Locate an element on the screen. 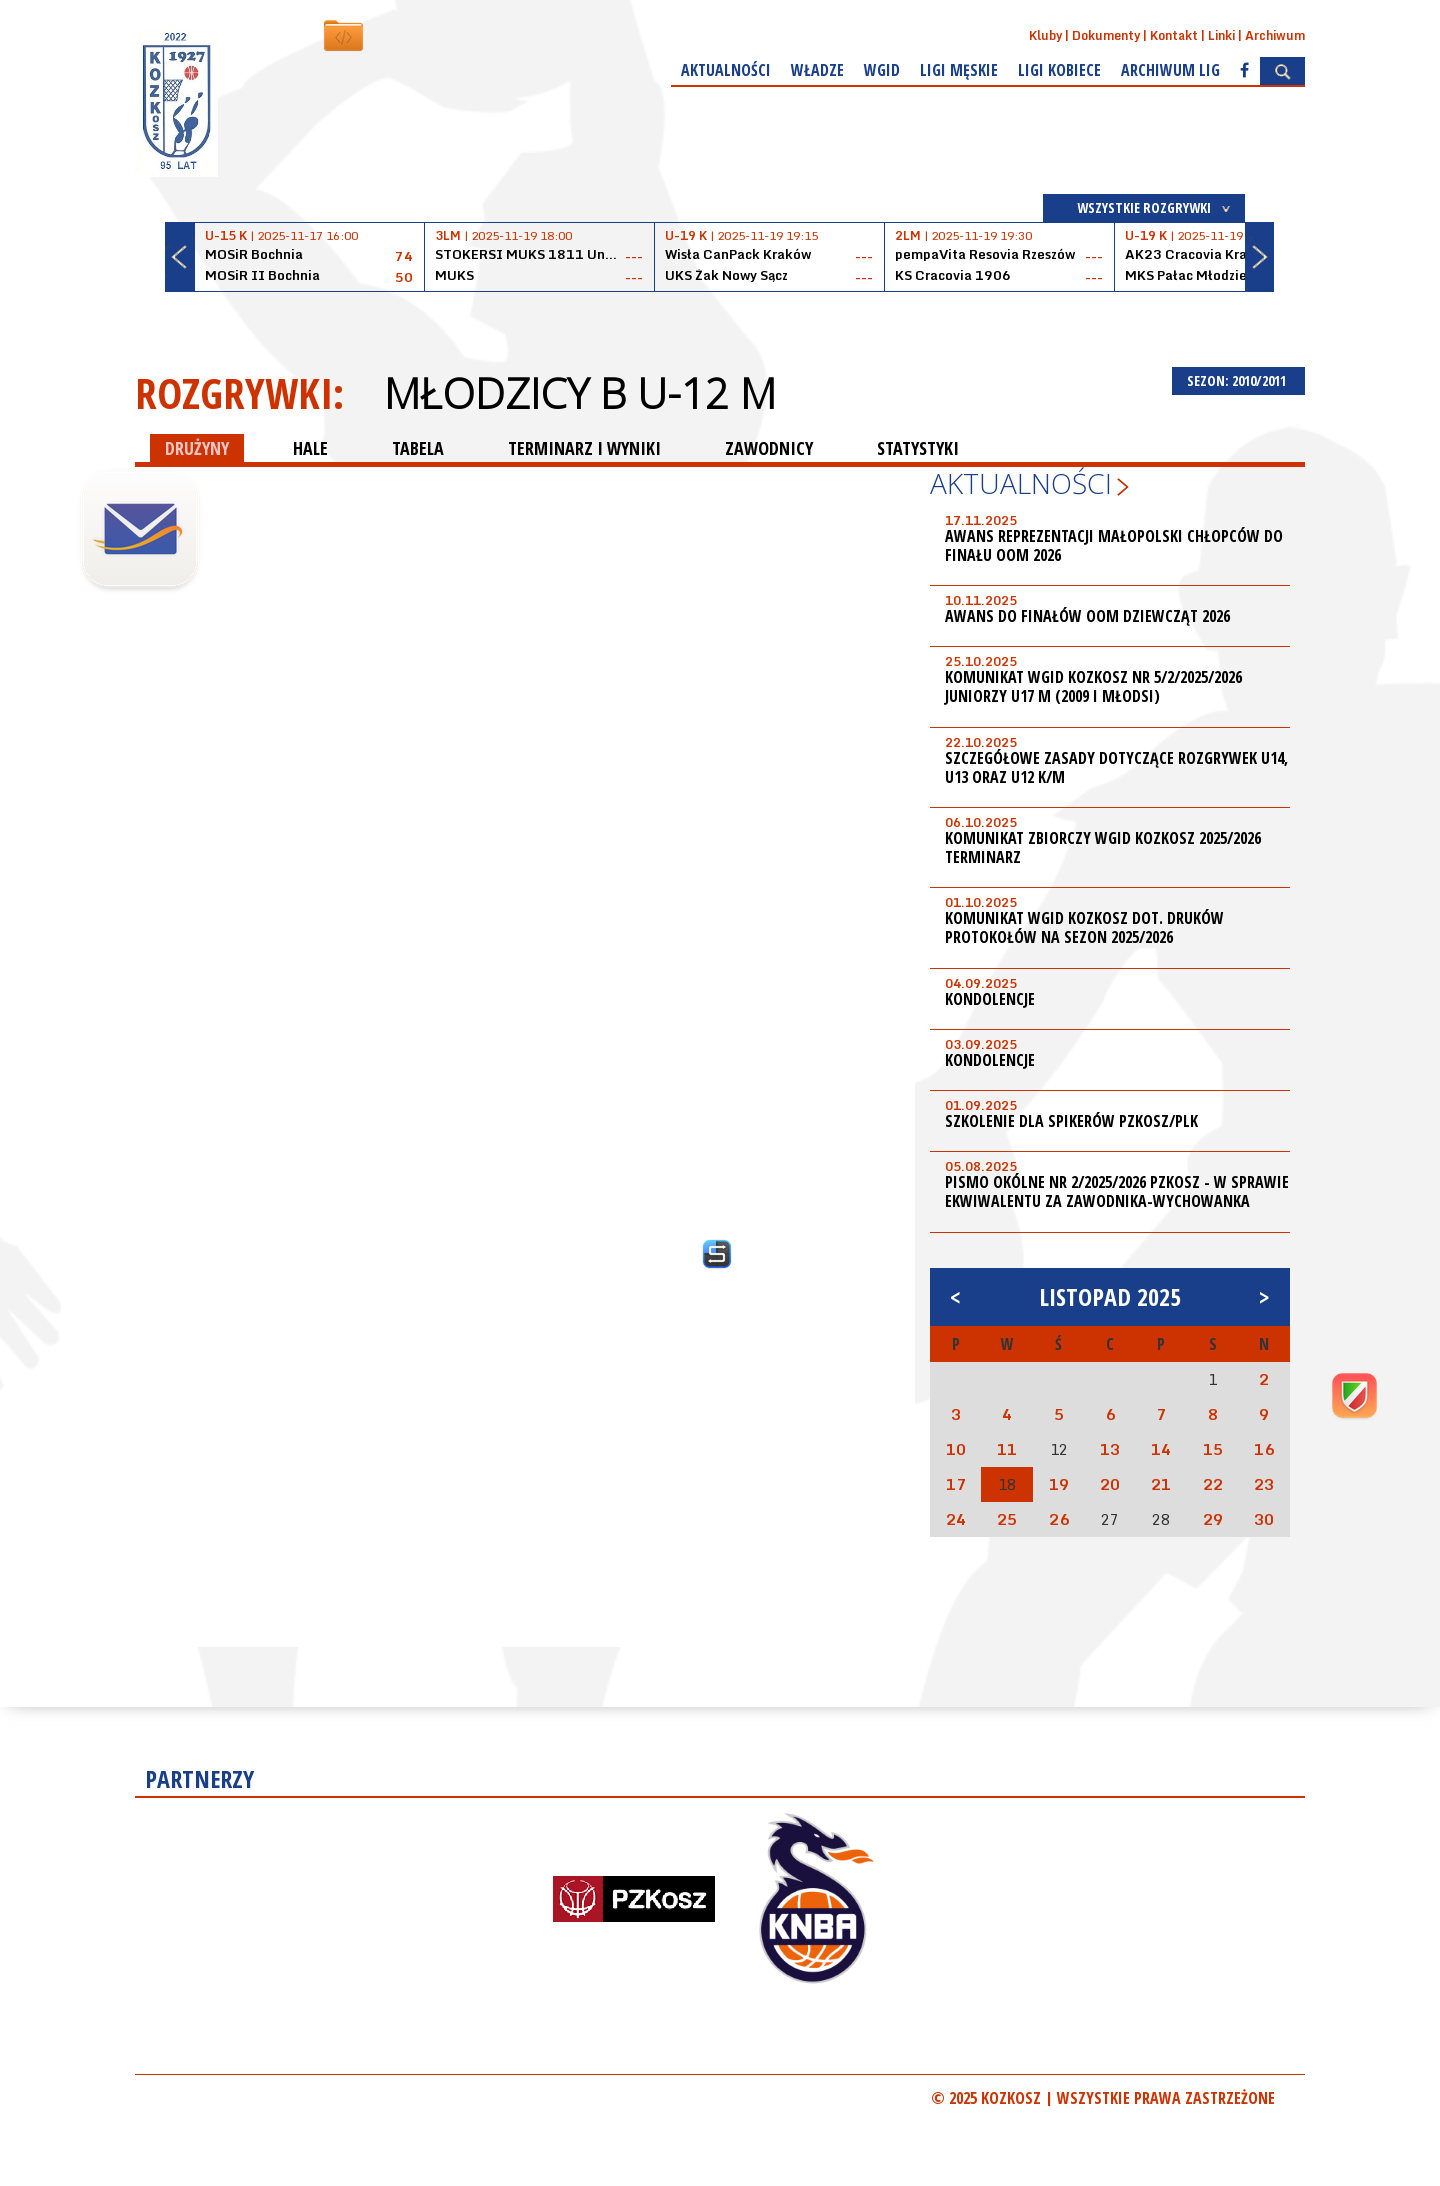 The width and height of the screenshot is (1440, 2186). configure windows network sharing settings is located at coordinates (717, 1254).